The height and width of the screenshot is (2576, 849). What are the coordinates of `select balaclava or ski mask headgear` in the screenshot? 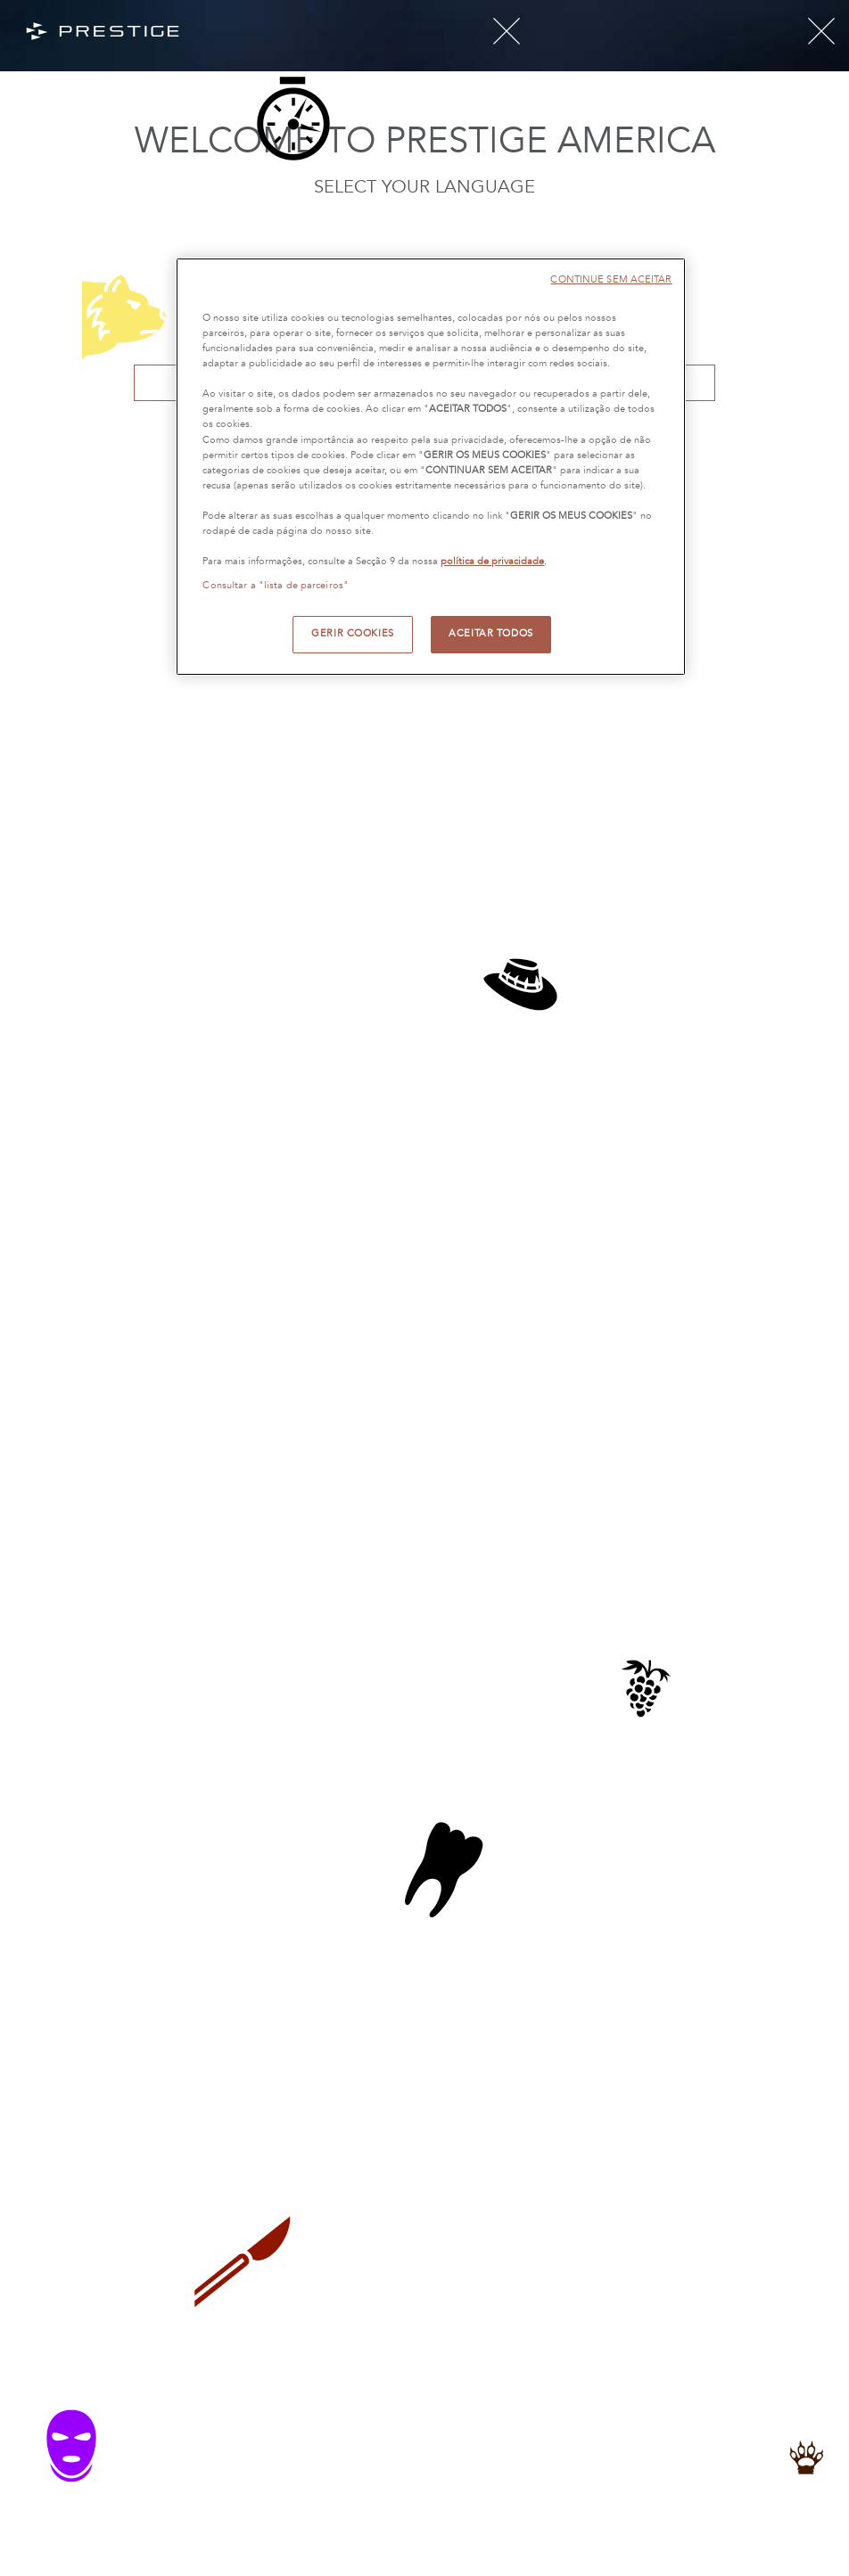 It's located at (71, 2446).